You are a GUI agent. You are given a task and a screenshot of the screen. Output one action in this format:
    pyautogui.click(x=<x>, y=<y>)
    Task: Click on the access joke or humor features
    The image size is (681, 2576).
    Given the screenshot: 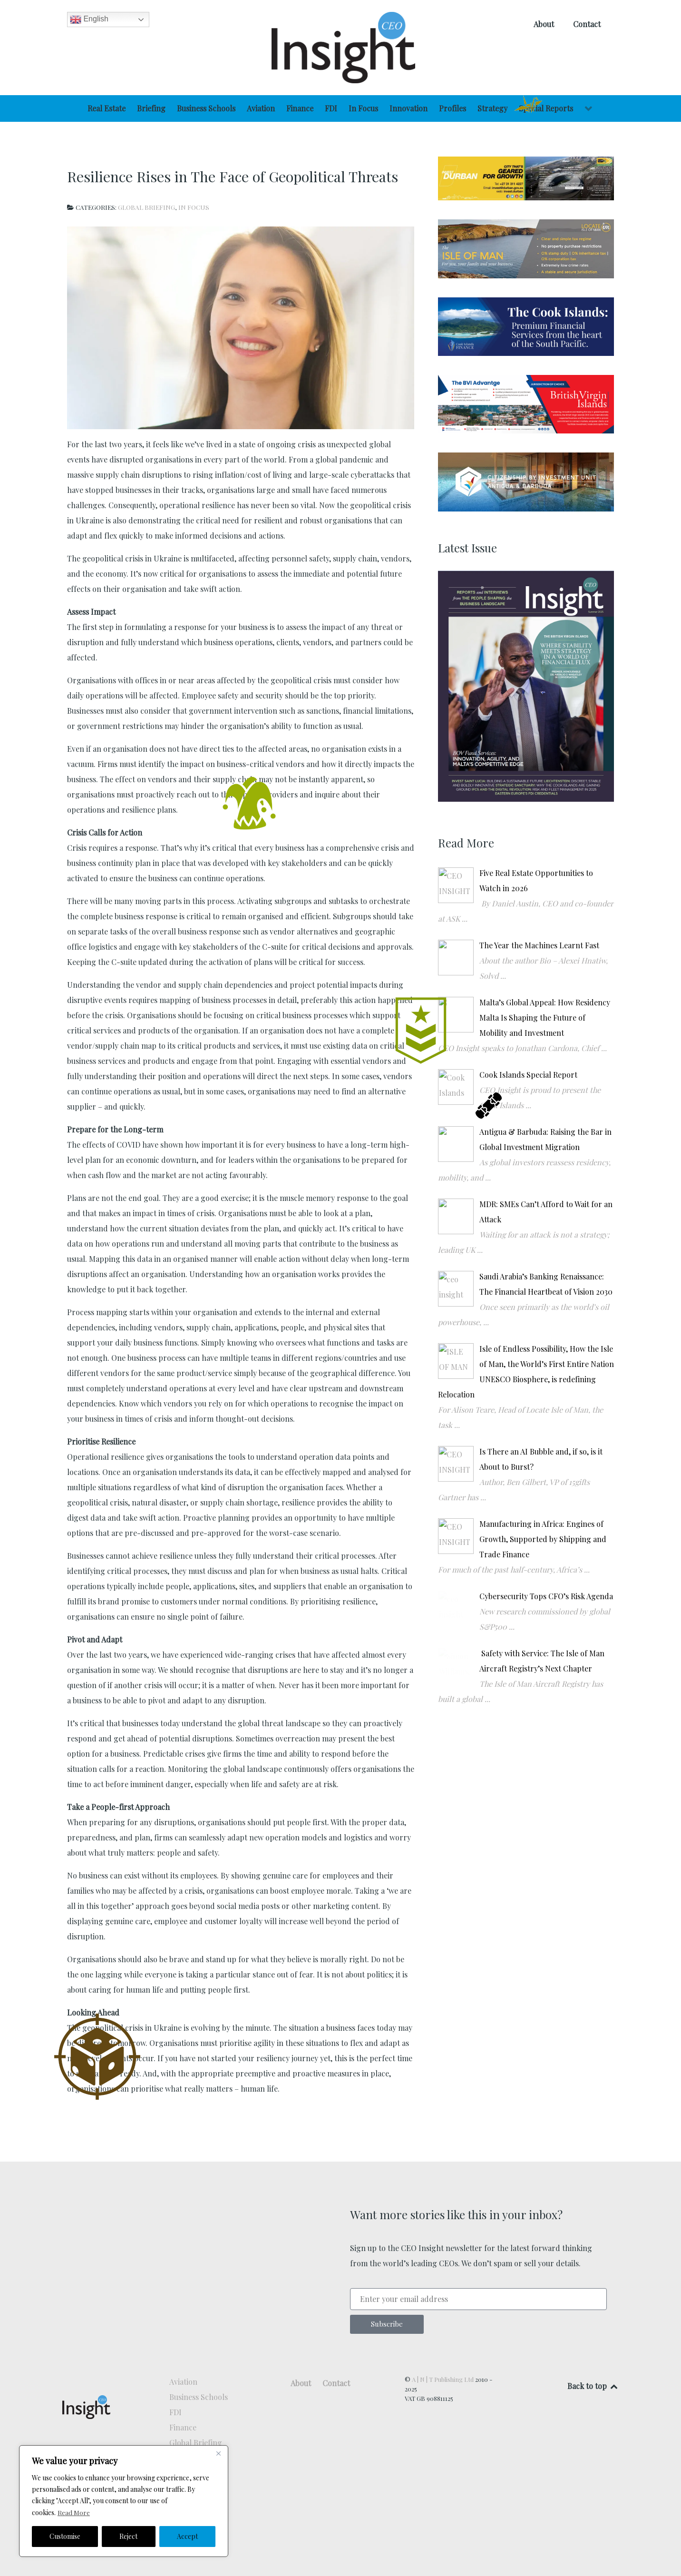 What is the action you would take?
    pyautogui.click(x=249, y=803)
    